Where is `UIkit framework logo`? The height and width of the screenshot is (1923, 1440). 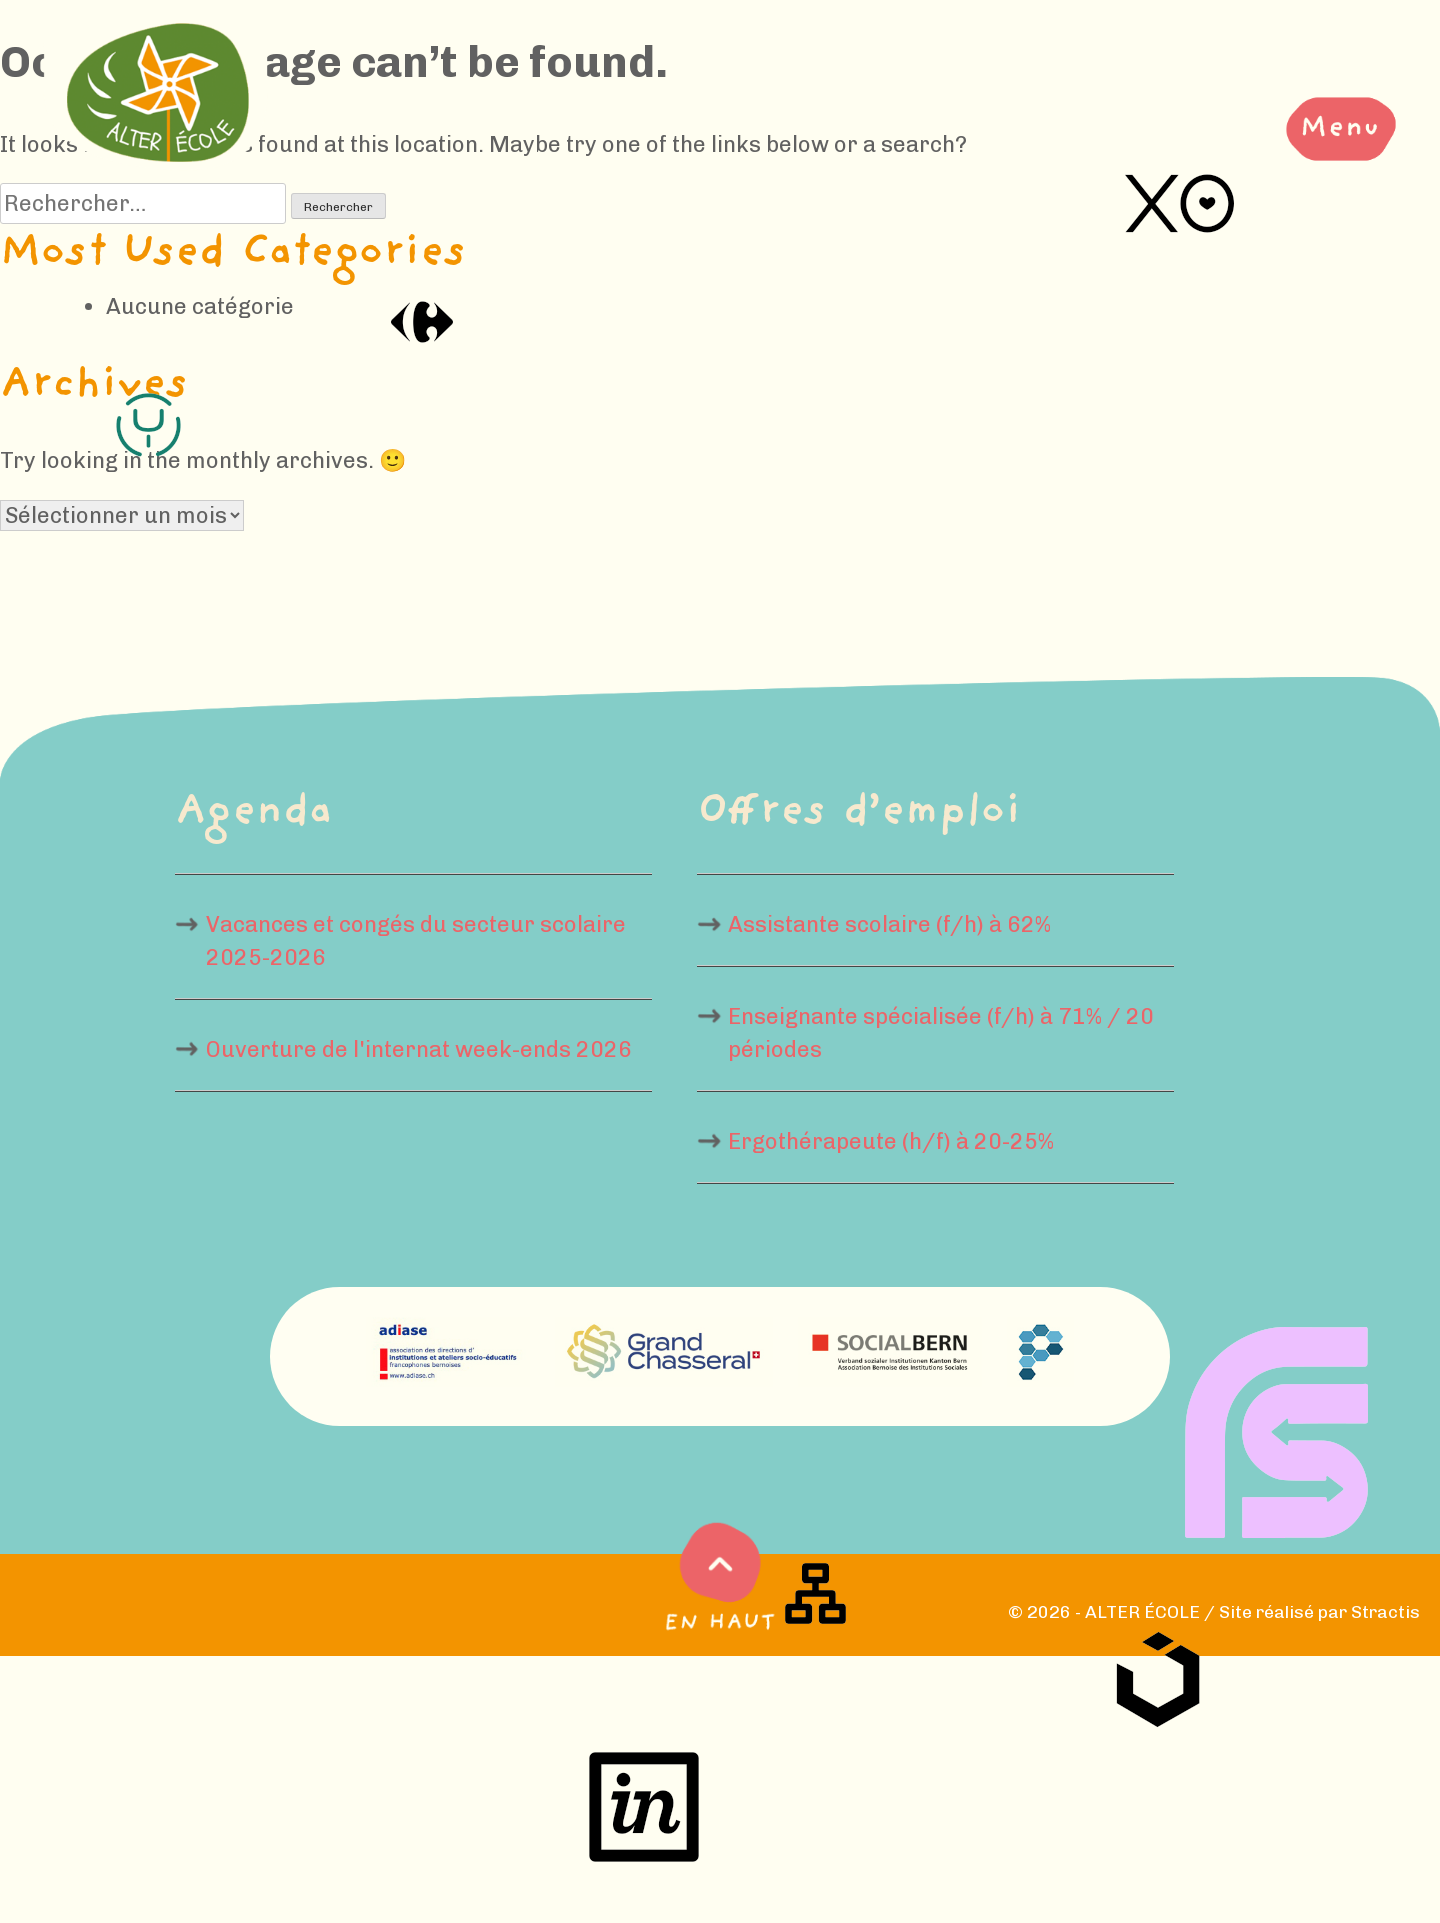 UIkit framework logo is located at coordinates (1158, 1679).